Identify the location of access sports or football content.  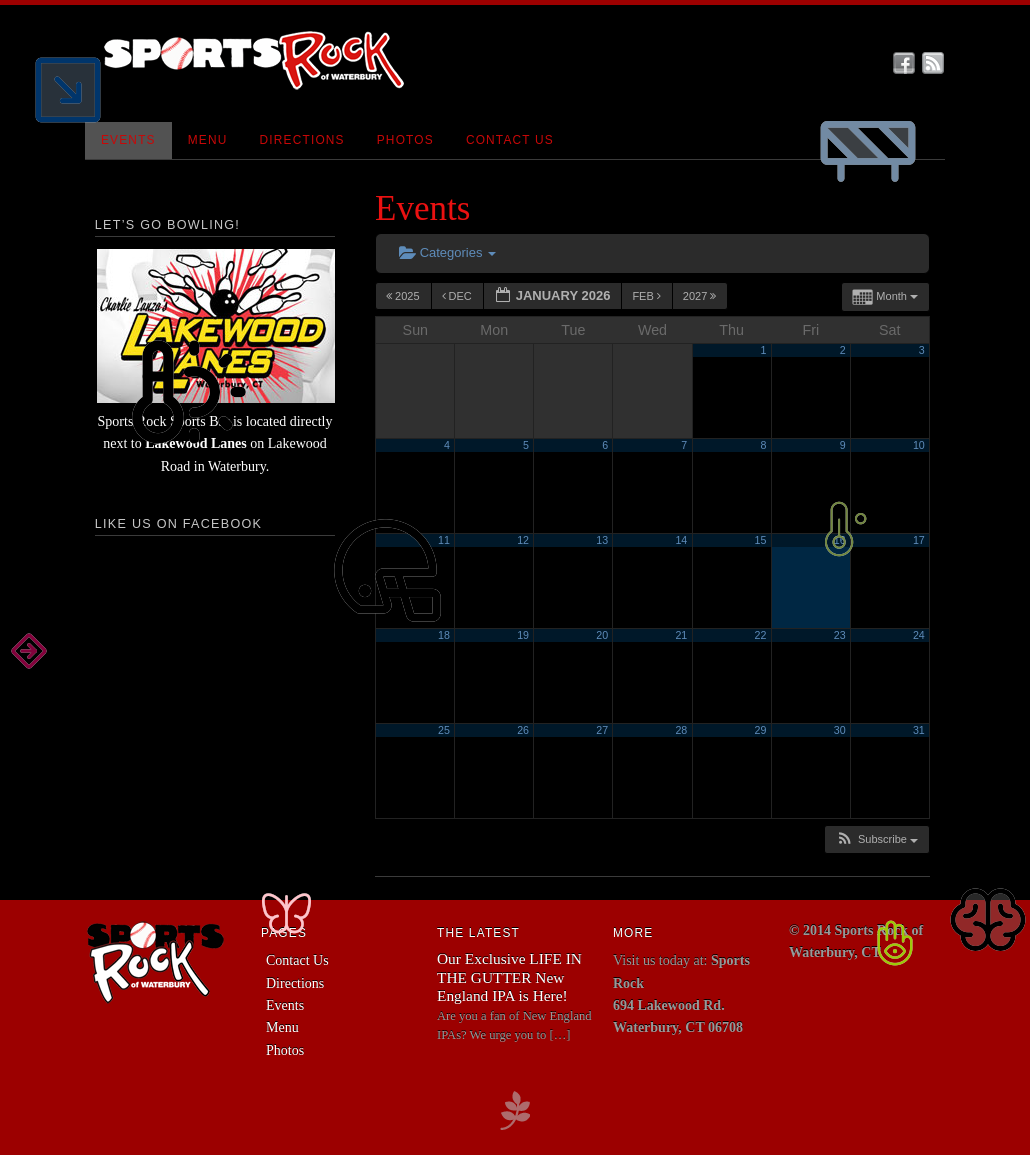
(387, 572).